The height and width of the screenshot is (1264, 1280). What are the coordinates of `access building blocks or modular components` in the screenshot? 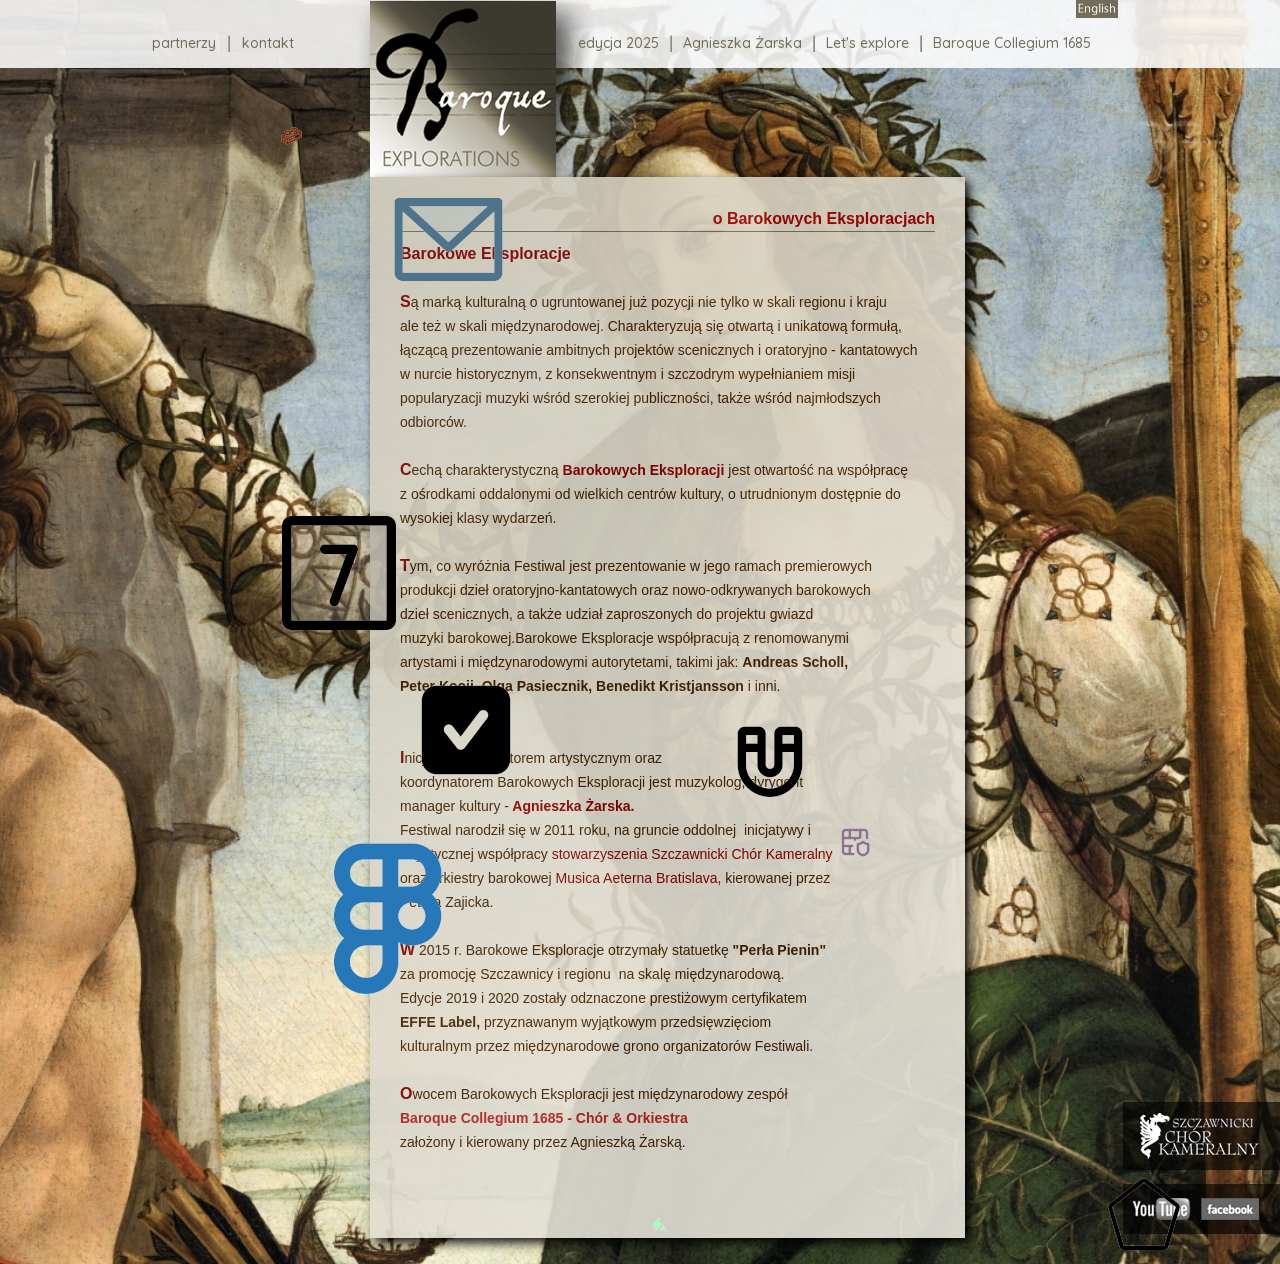 It's located at (291, 135).